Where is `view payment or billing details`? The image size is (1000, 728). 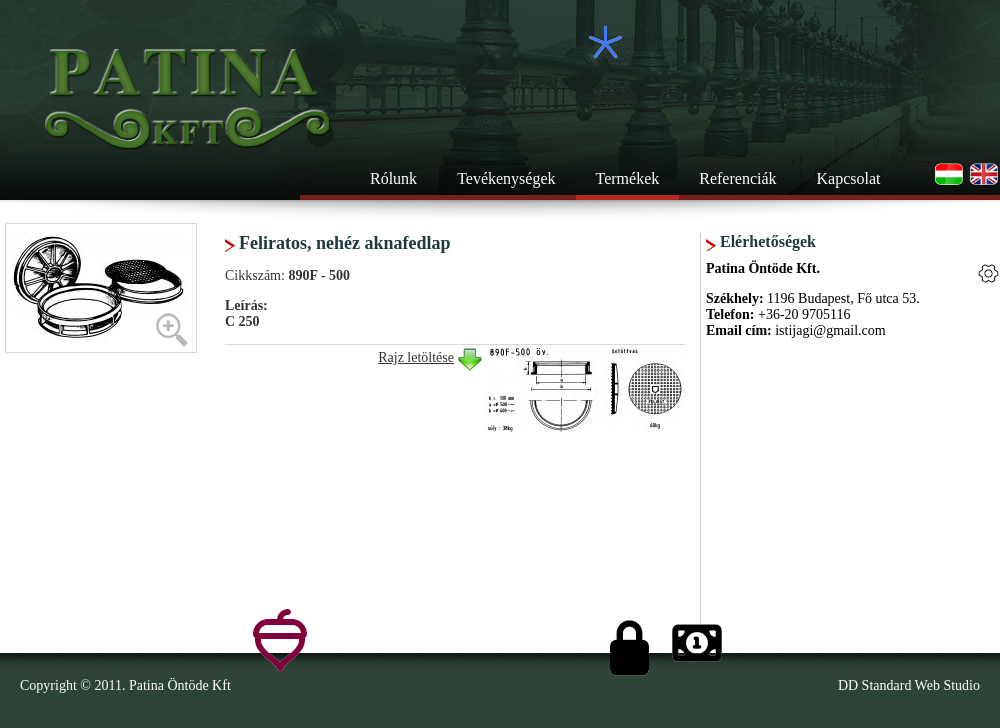 view payment or billing details is located at coordinates (697, 643).